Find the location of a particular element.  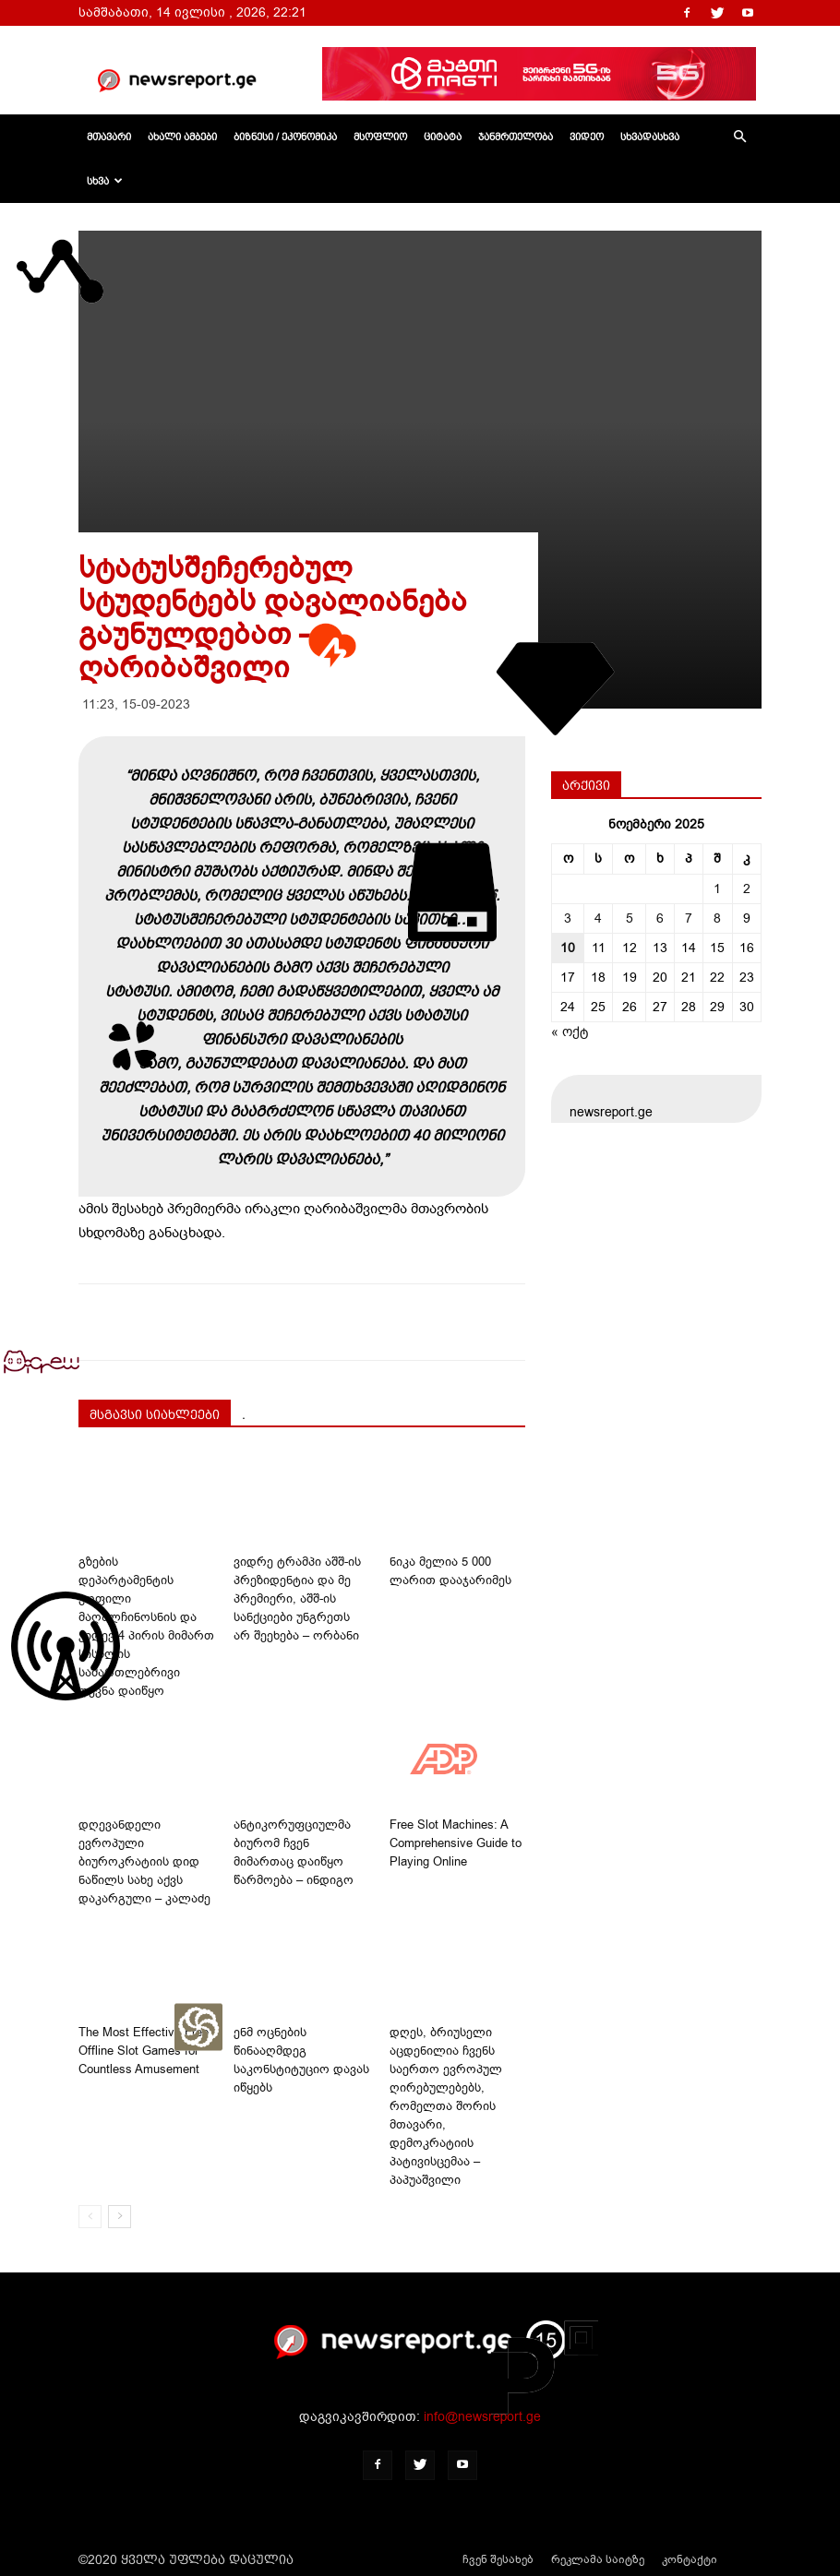

open the picrew avatar maker app is located at coordinates (42, 1362).